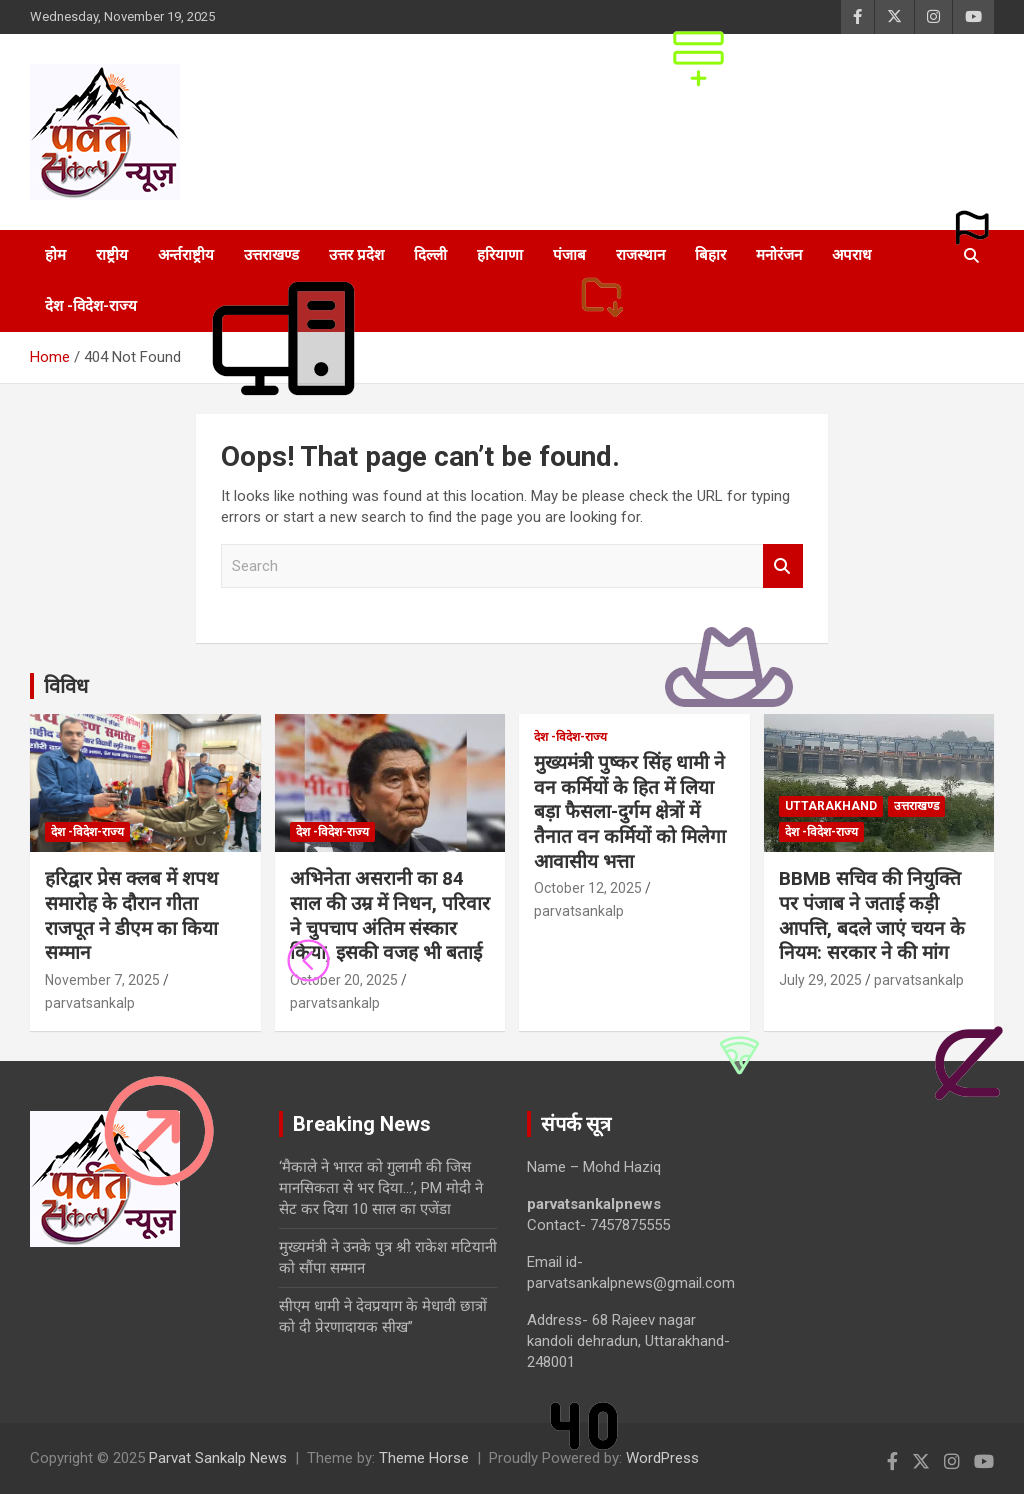 This screenshot has width=1024, height=1494. Describe the element at coordinates (584, 1426) in the screenshot. I see `indicates 40 items or notifications` at that location.